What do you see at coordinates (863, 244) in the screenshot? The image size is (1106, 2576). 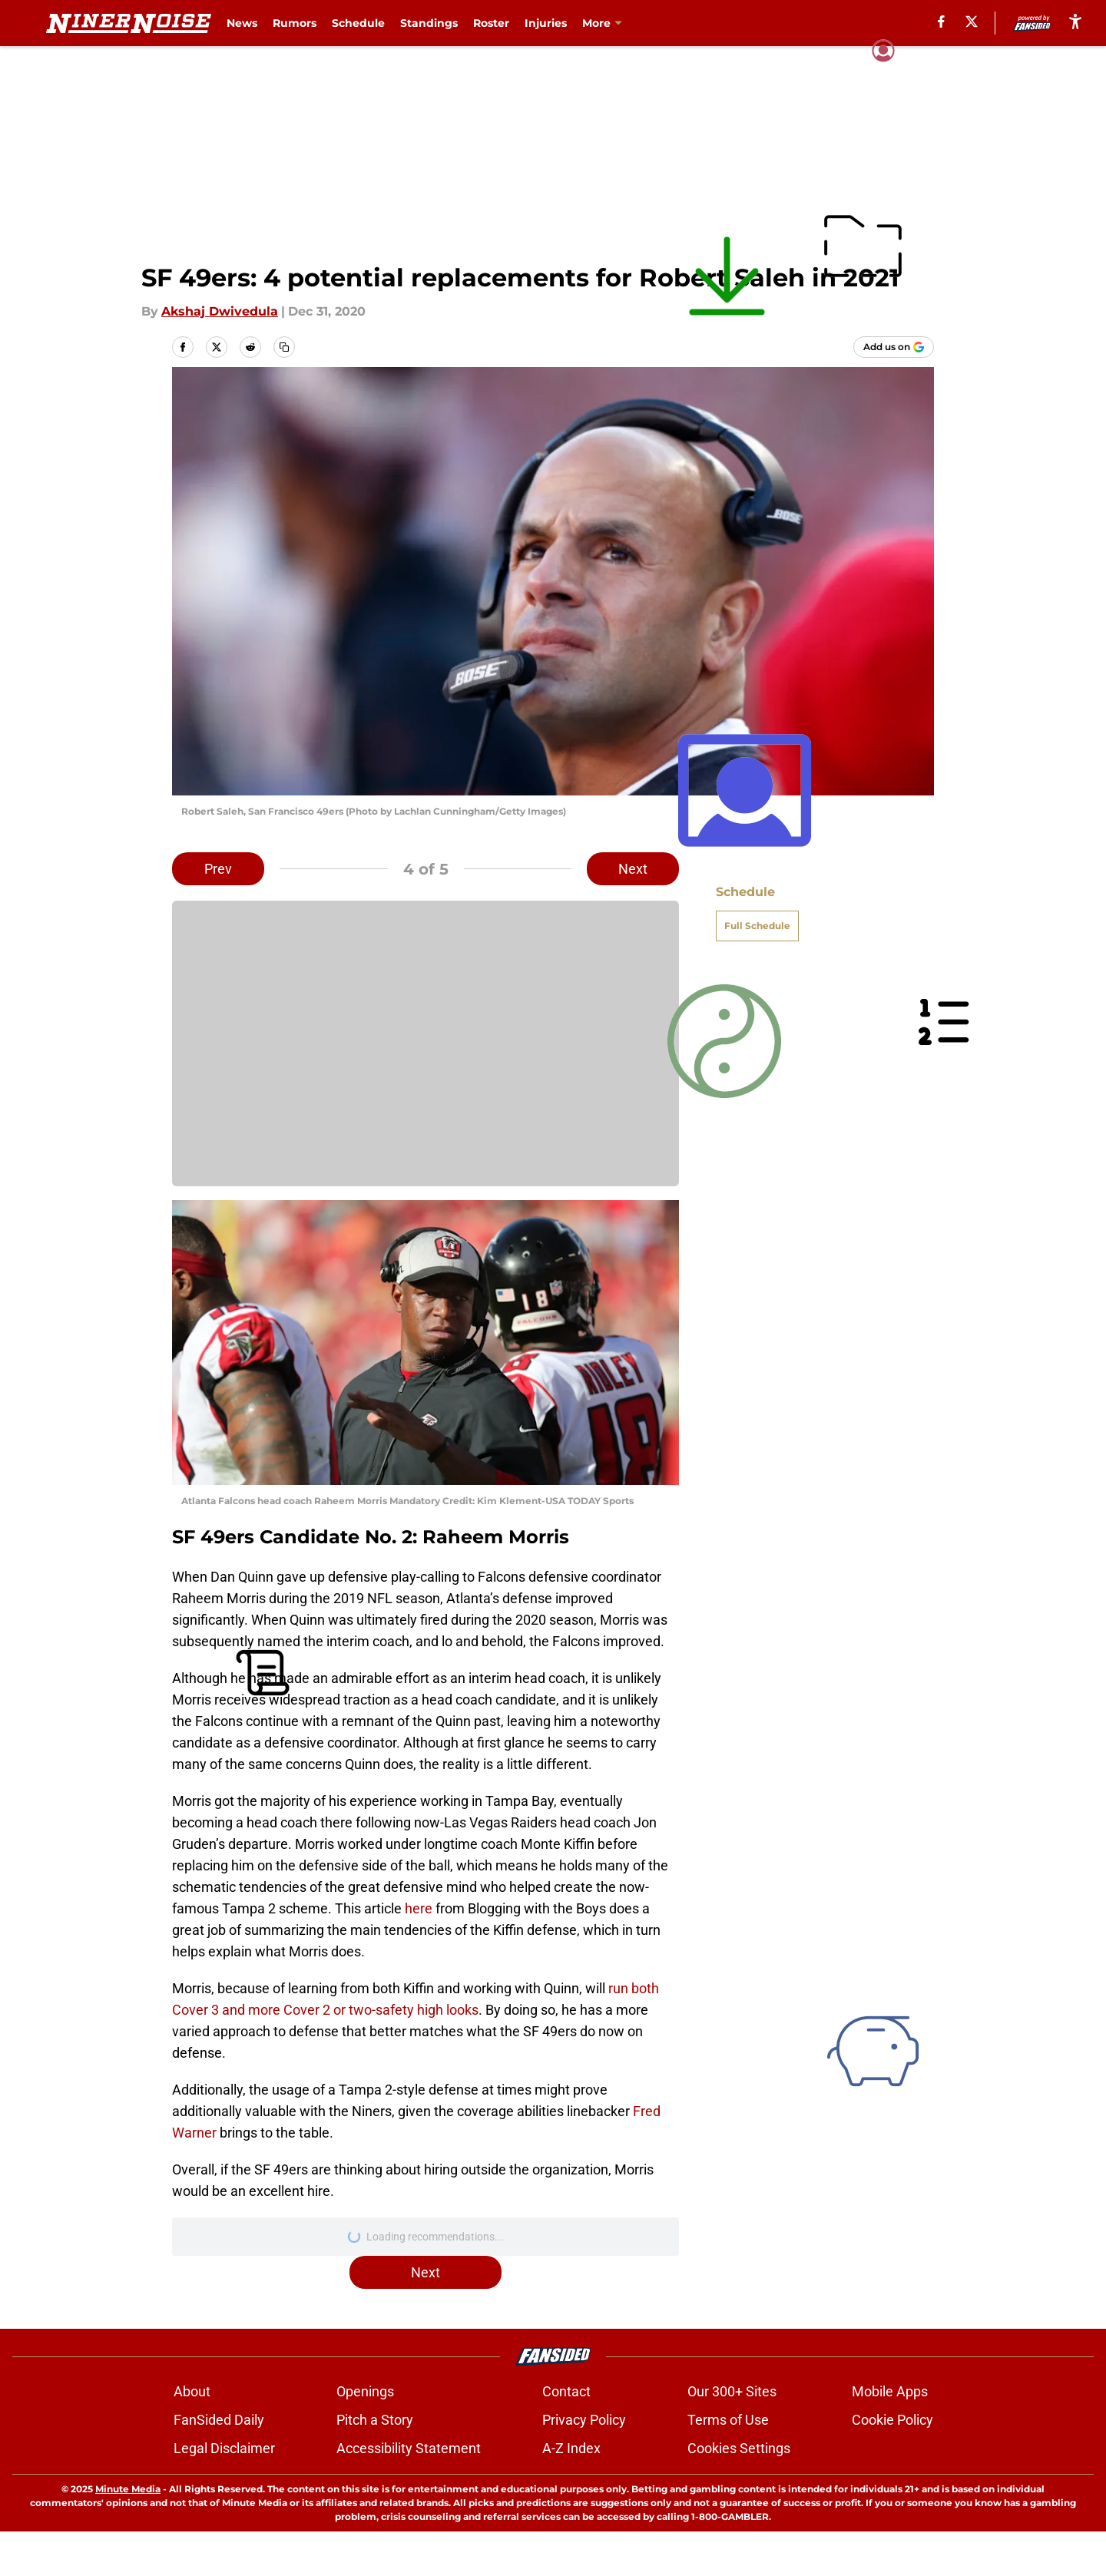 I see `empty or placeholder folder` at bounding box center [863, 244].